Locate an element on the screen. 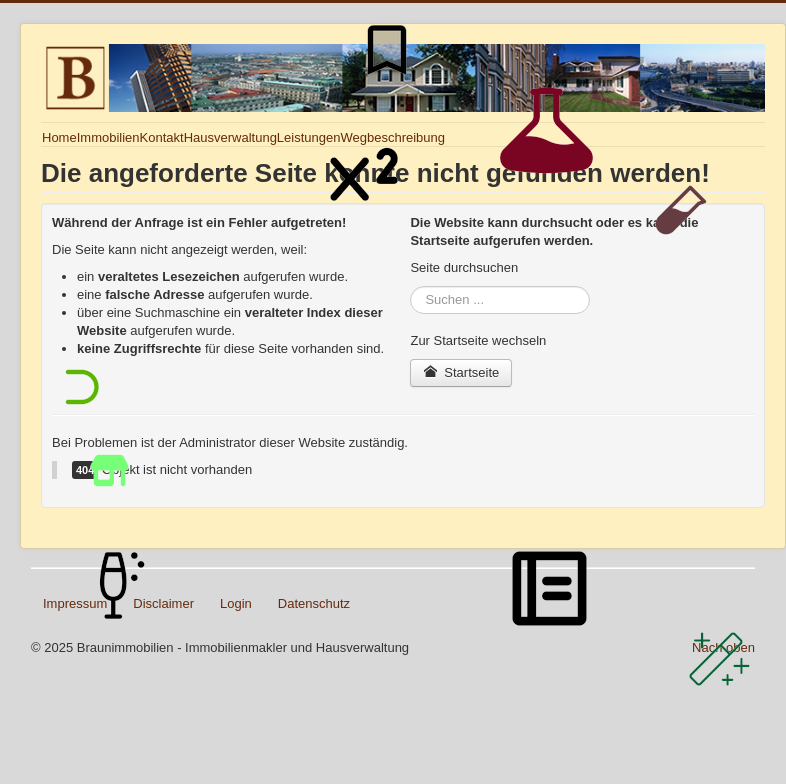  save this item for later is located at coordinates (387, 50).